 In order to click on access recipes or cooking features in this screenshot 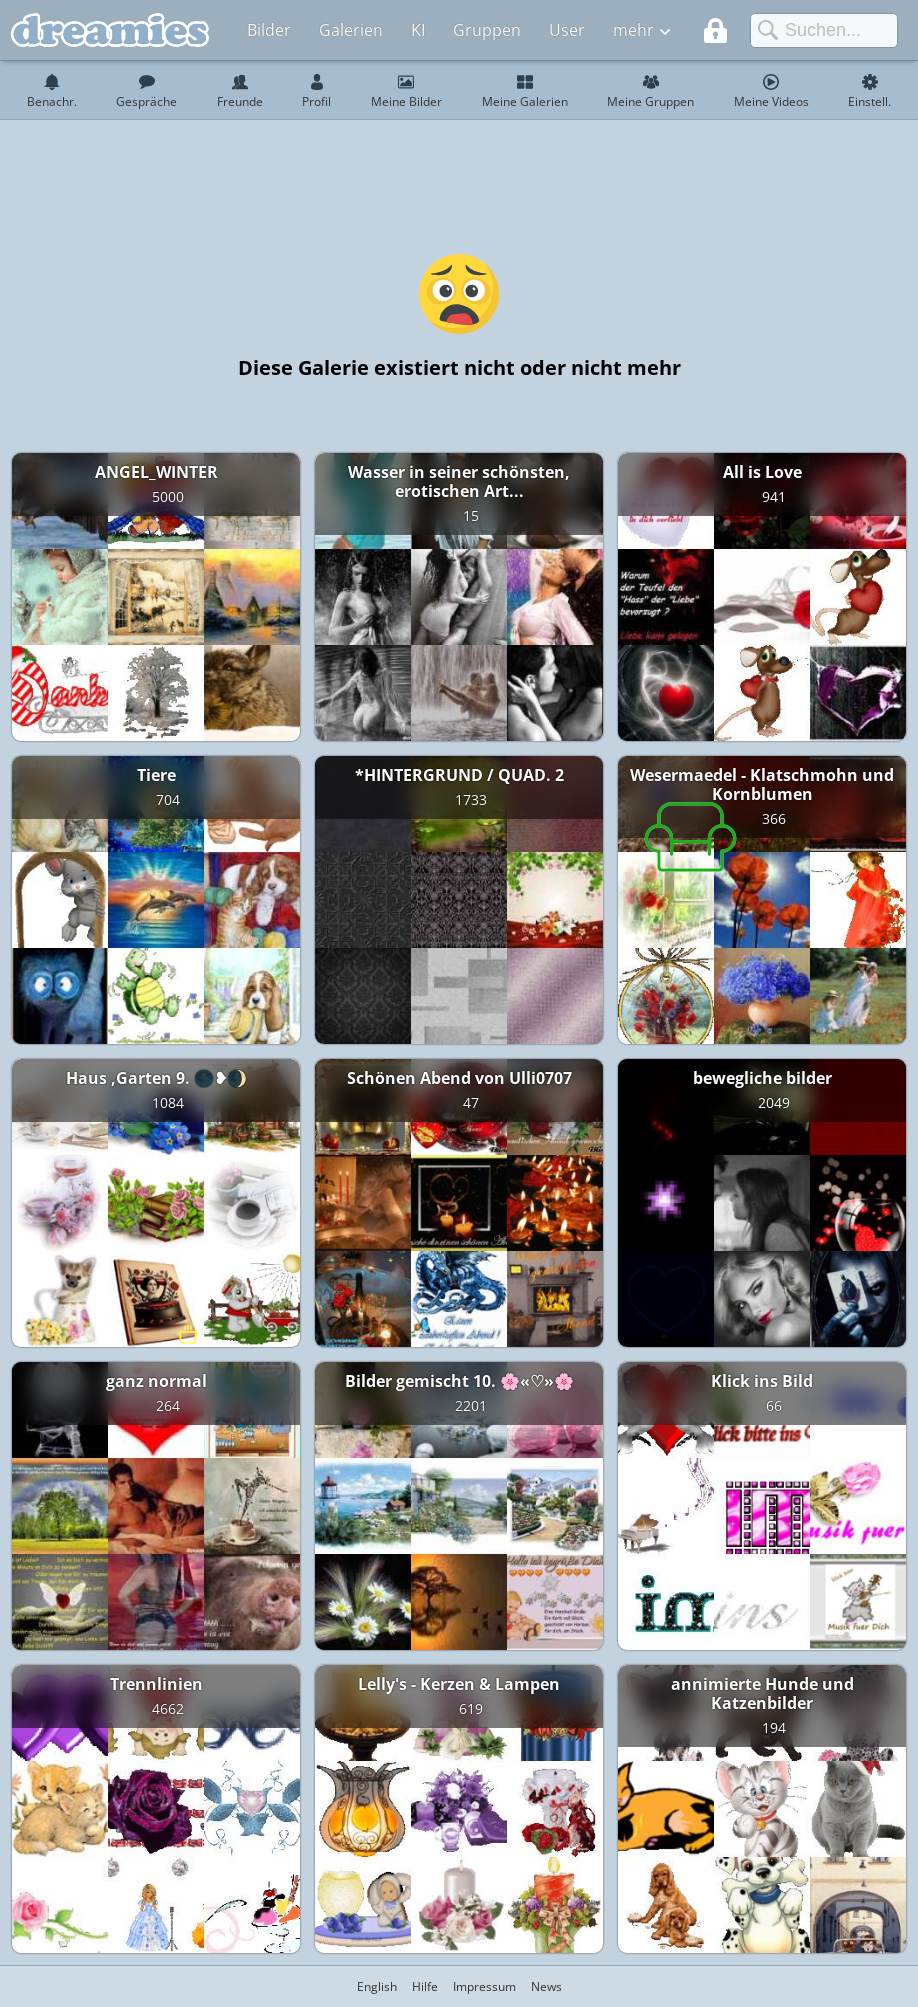, I will do `click(188, 1336)`.